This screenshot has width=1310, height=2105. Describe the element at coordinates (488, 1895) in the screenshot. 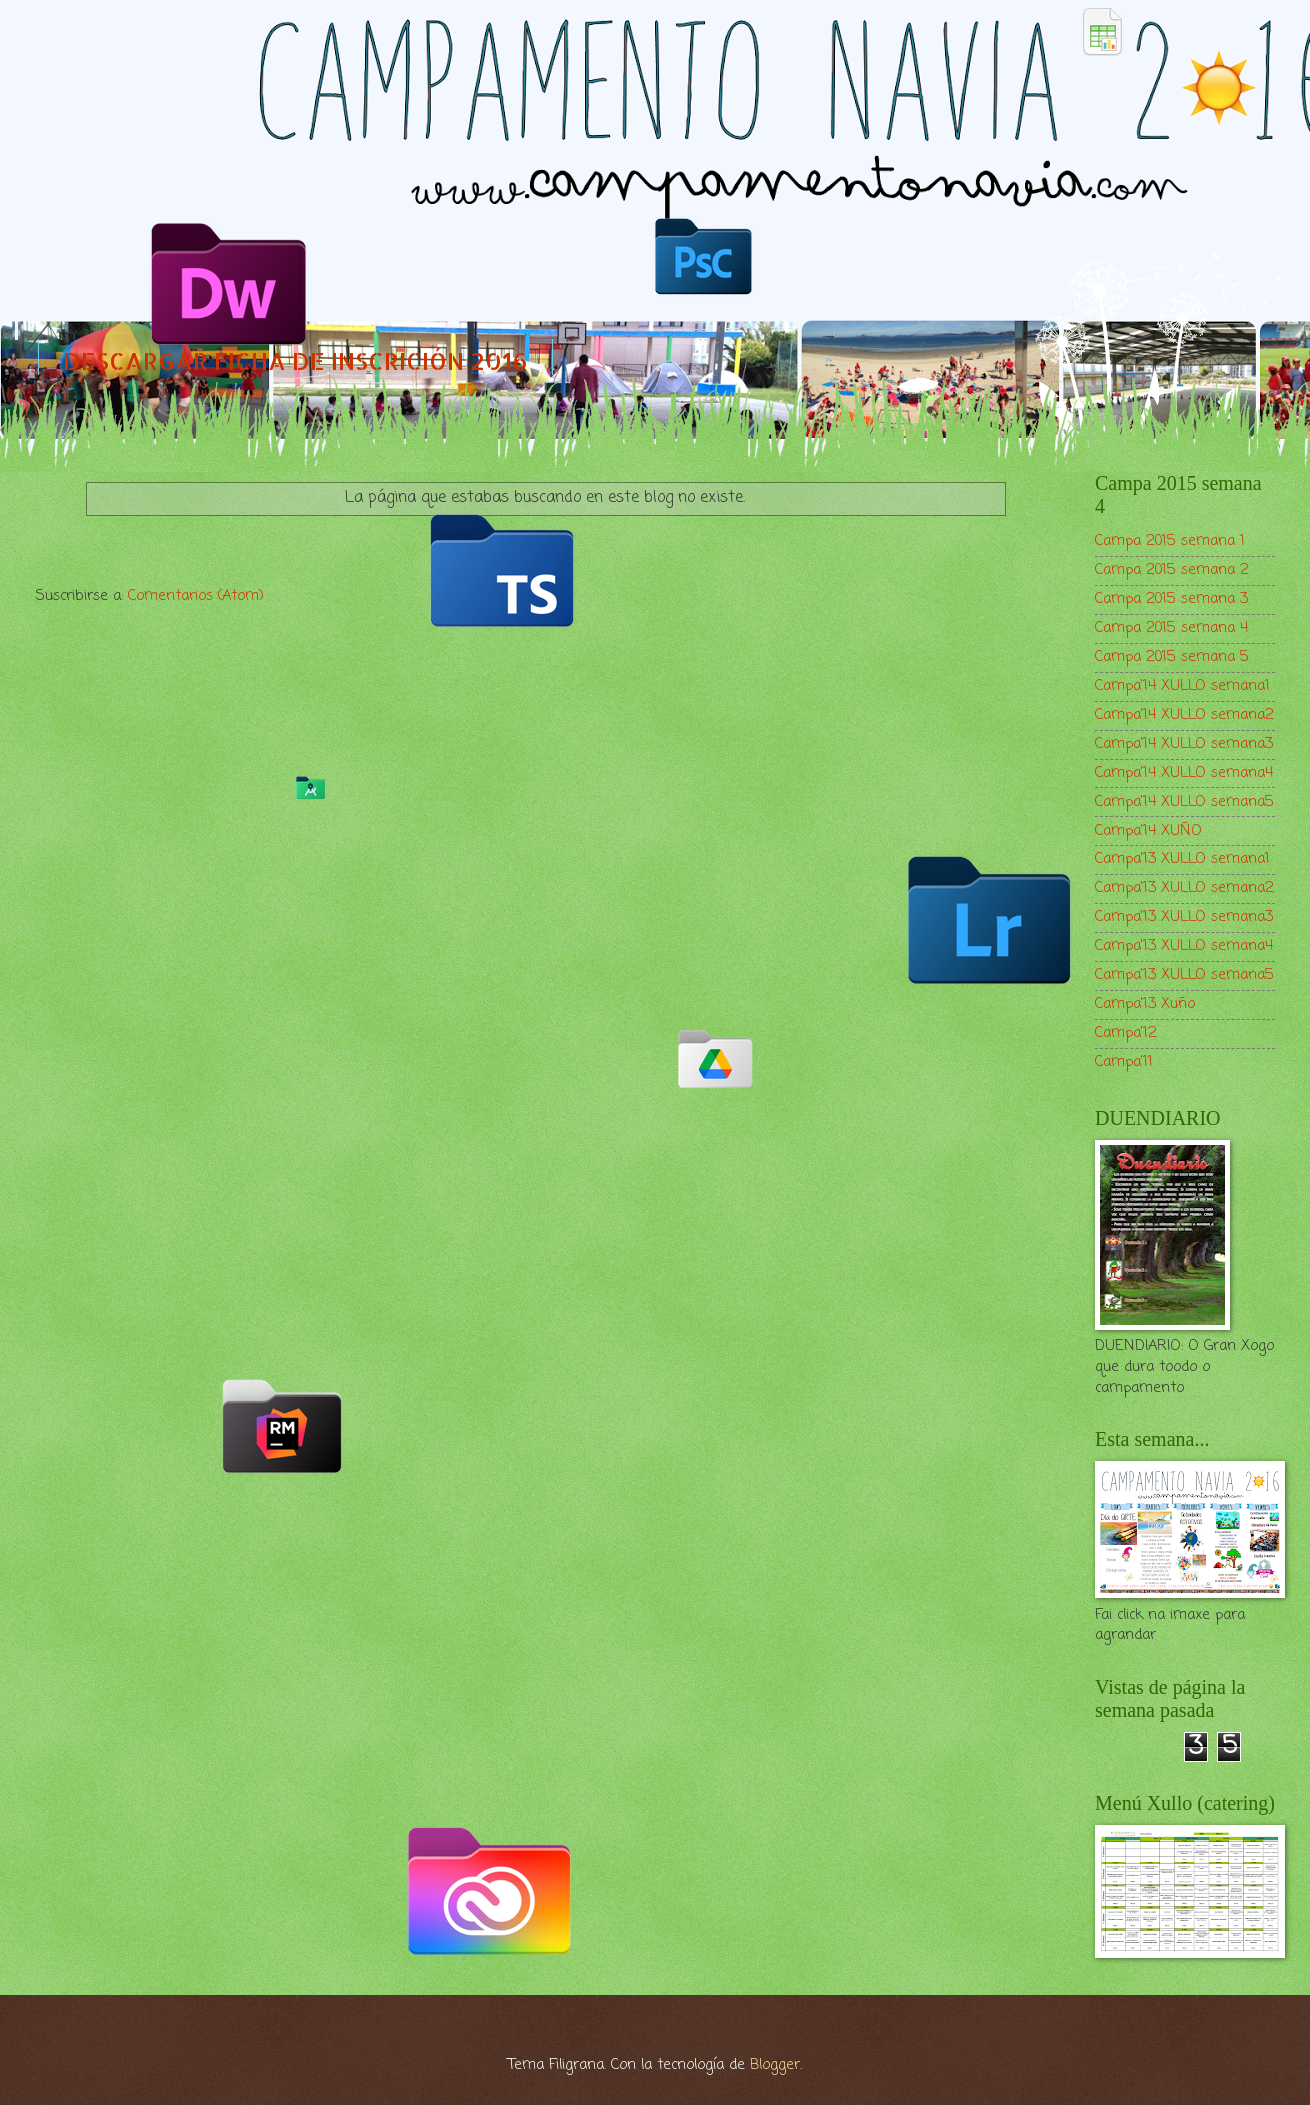

I see `open adobe creative cloud files folder` at that location.